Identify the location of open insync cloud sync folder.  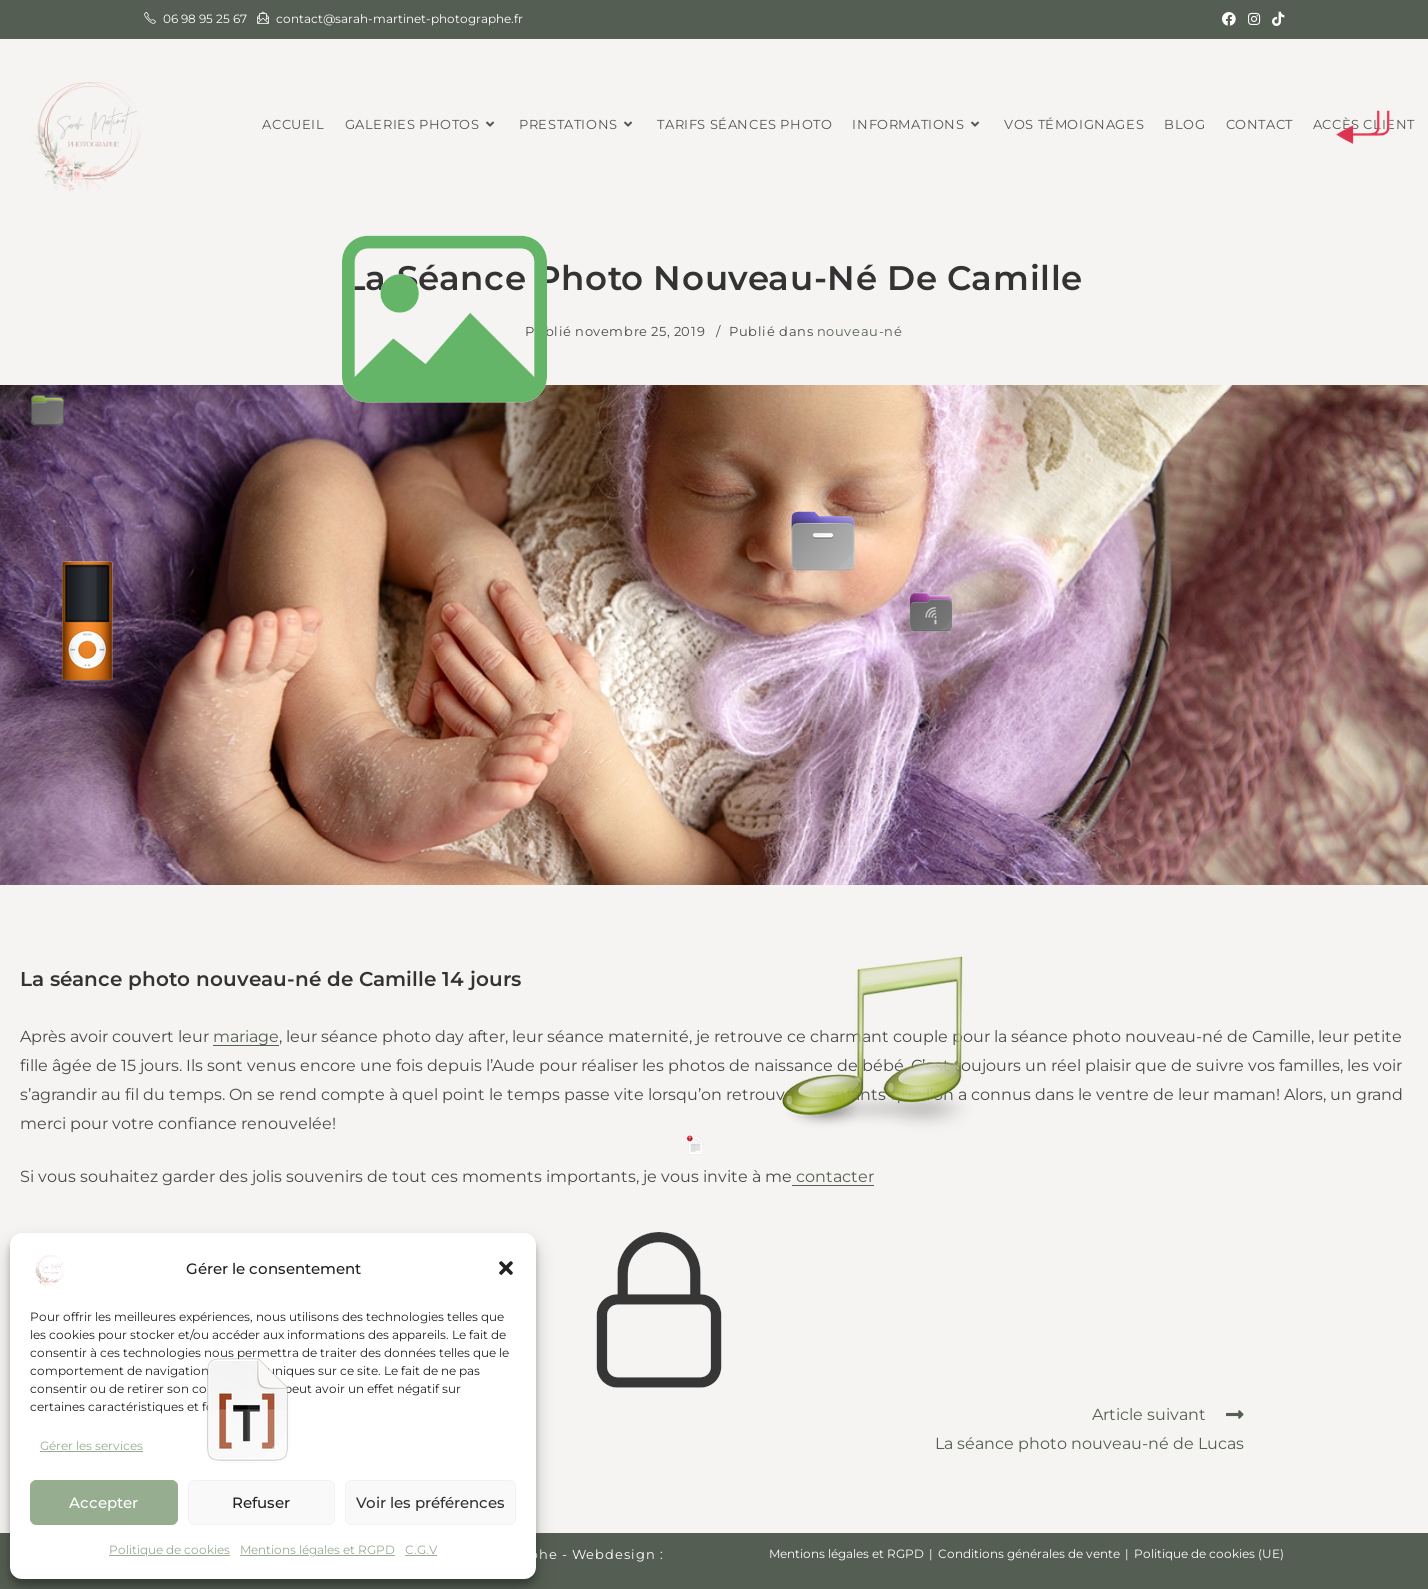
(931, 612).